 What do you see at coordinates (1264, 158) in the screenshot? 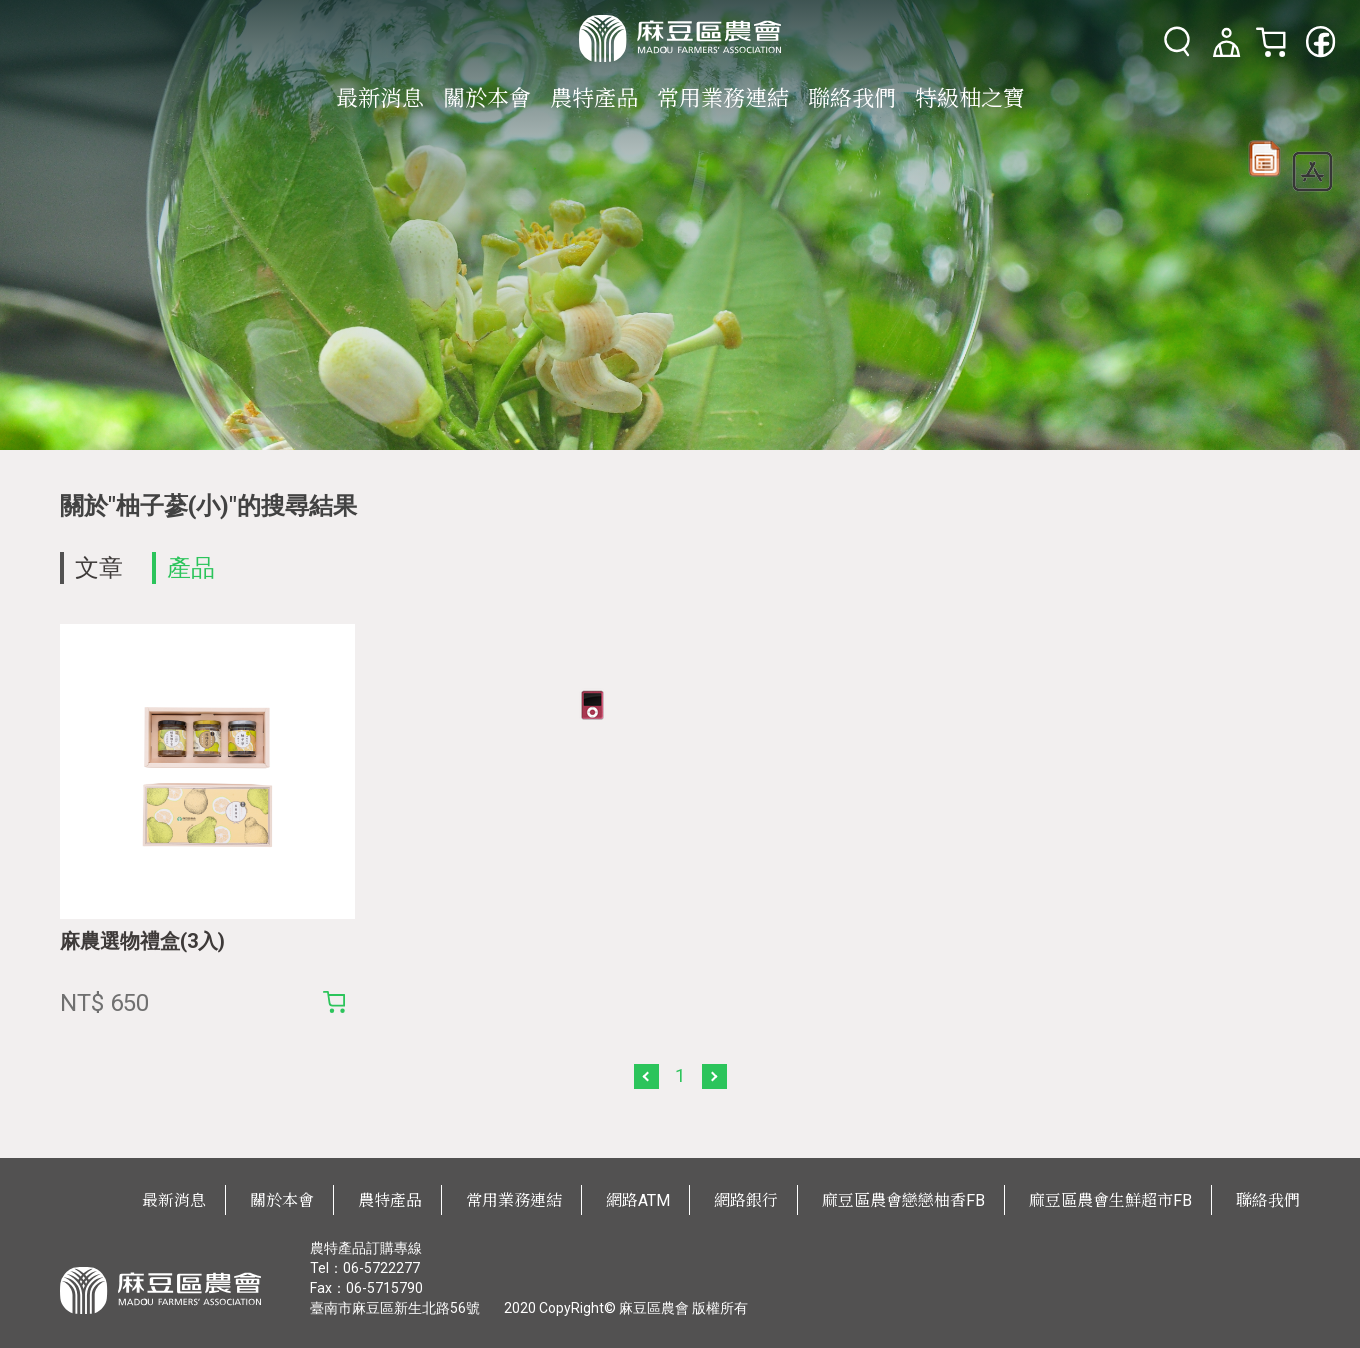
I see `libreoffice impress presentation file` at bounding box center [1264, 158].